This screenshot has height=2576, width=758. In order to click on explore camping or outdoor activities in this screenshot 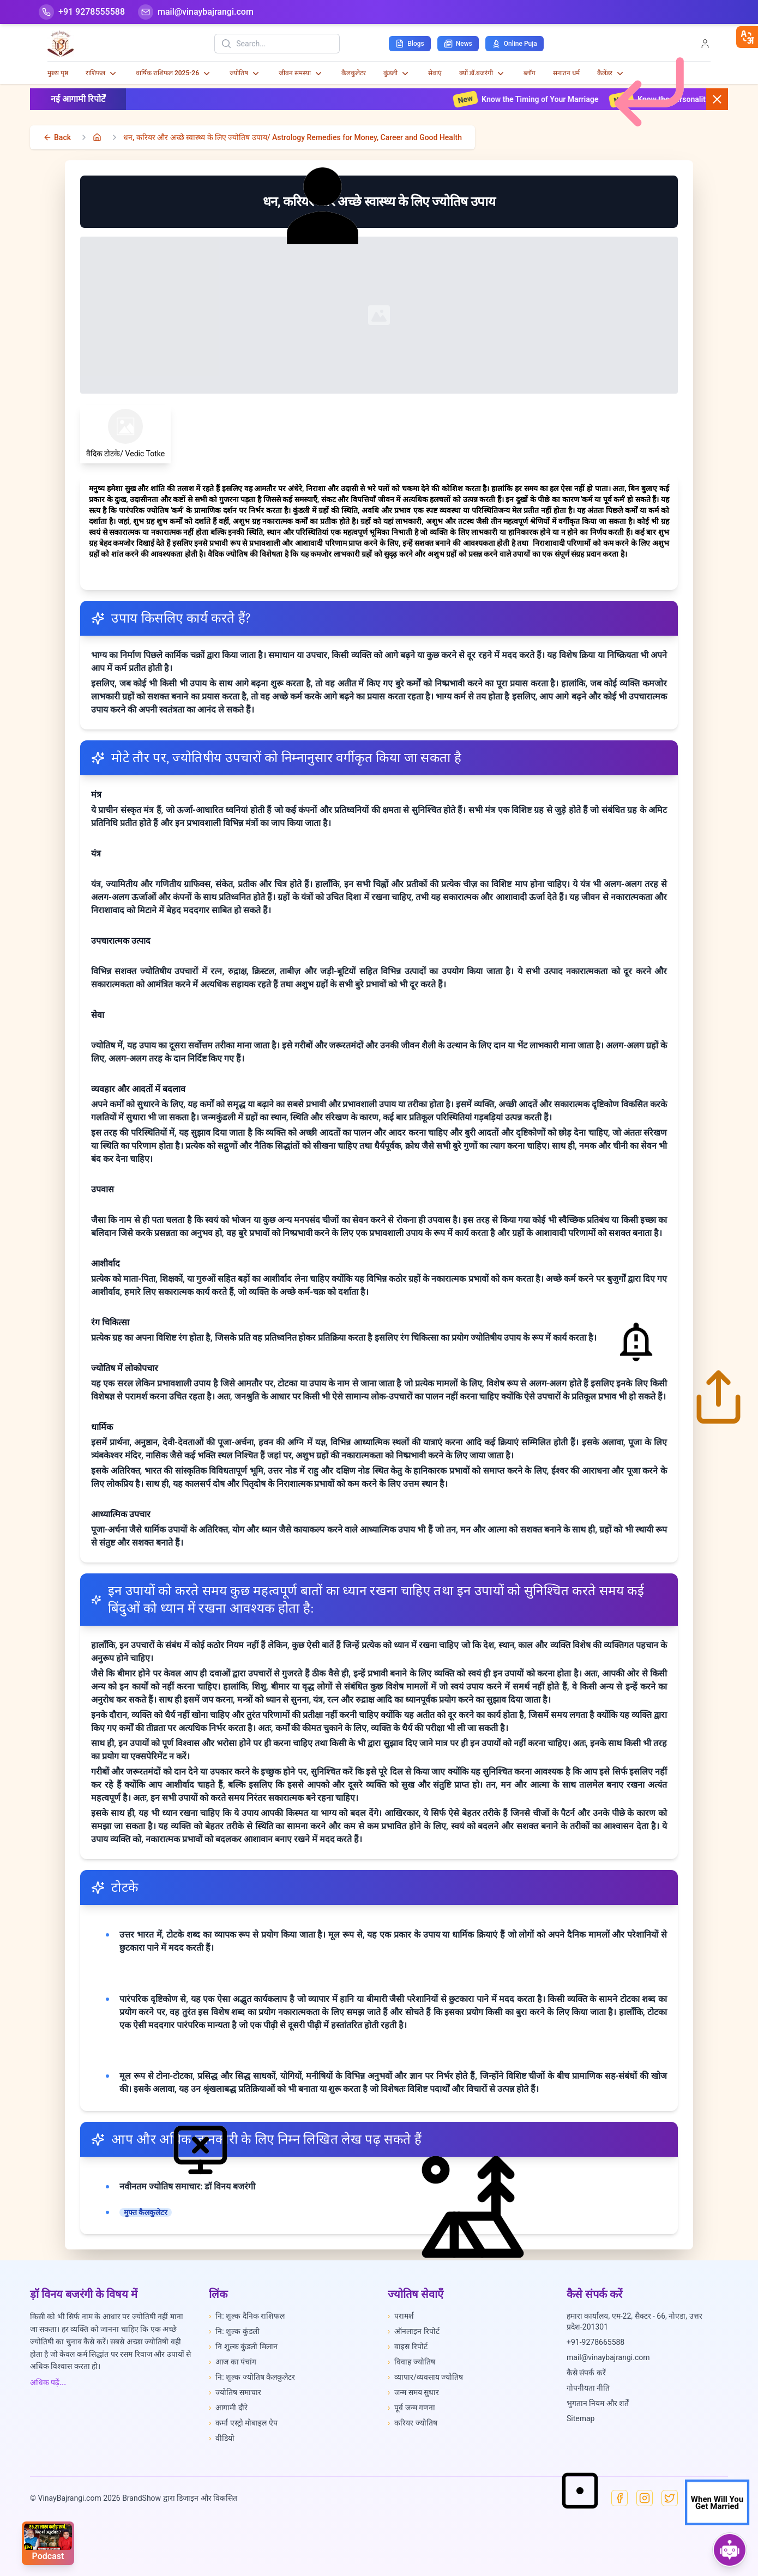, I will do `click(473, 2207)`.